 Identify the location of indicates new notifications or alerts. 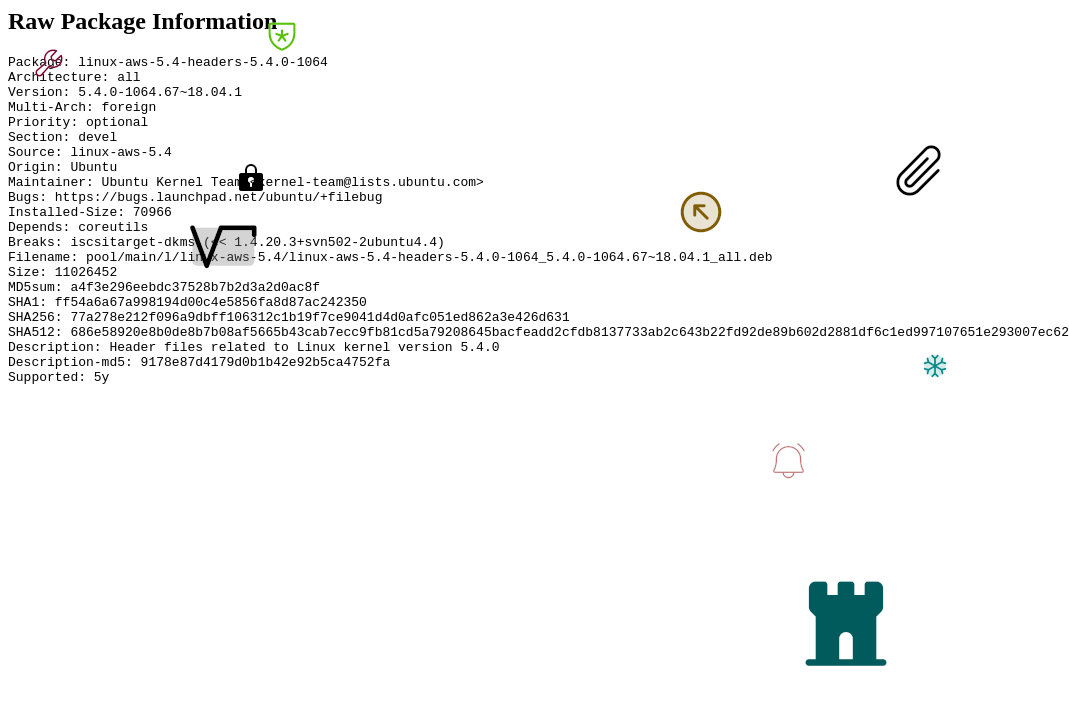
(788, 461).